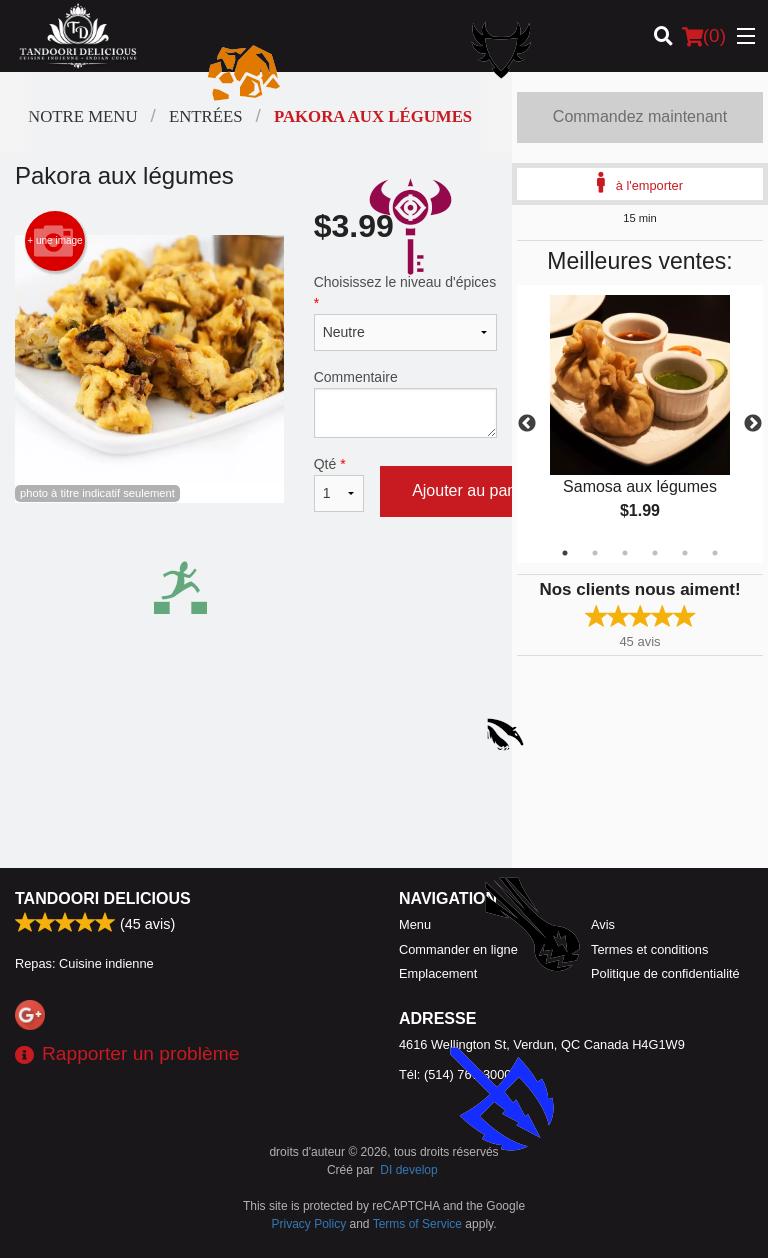 Image resolution: width=768 pixels, height=1258 pixels. I want to click on collect or gather resources, so click(243, 68).